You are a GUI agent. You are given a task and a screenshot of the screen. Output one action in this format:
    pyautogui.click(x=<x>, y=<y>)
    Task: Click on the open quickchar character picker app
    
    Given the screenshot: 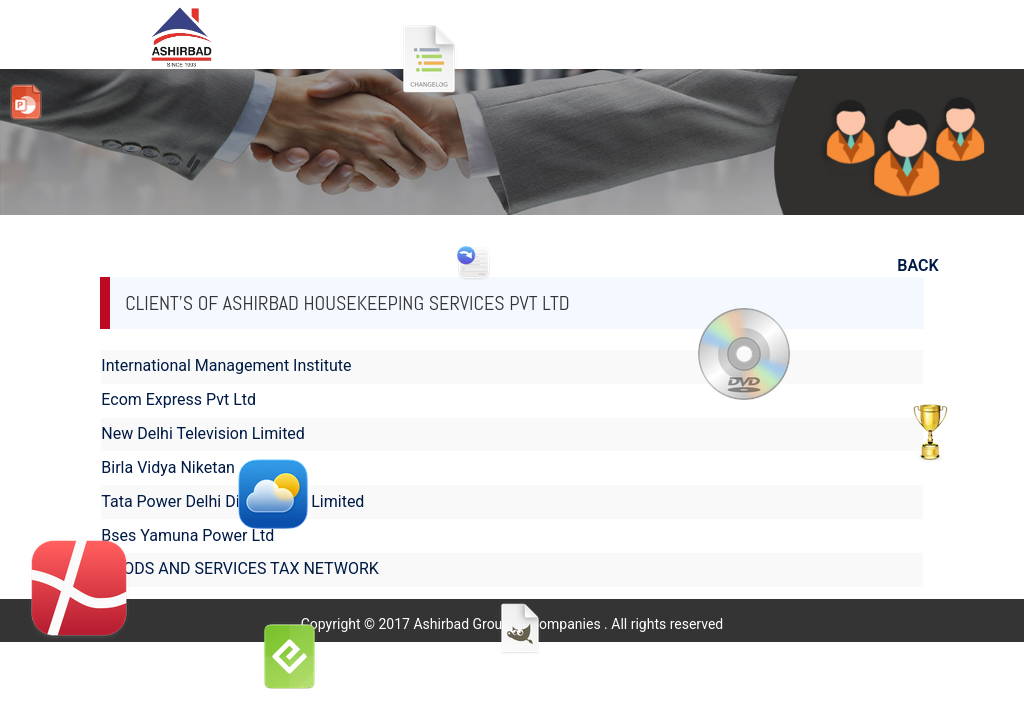 What is the action you would take?
    pyautogui.click(x=474, y=263)
    